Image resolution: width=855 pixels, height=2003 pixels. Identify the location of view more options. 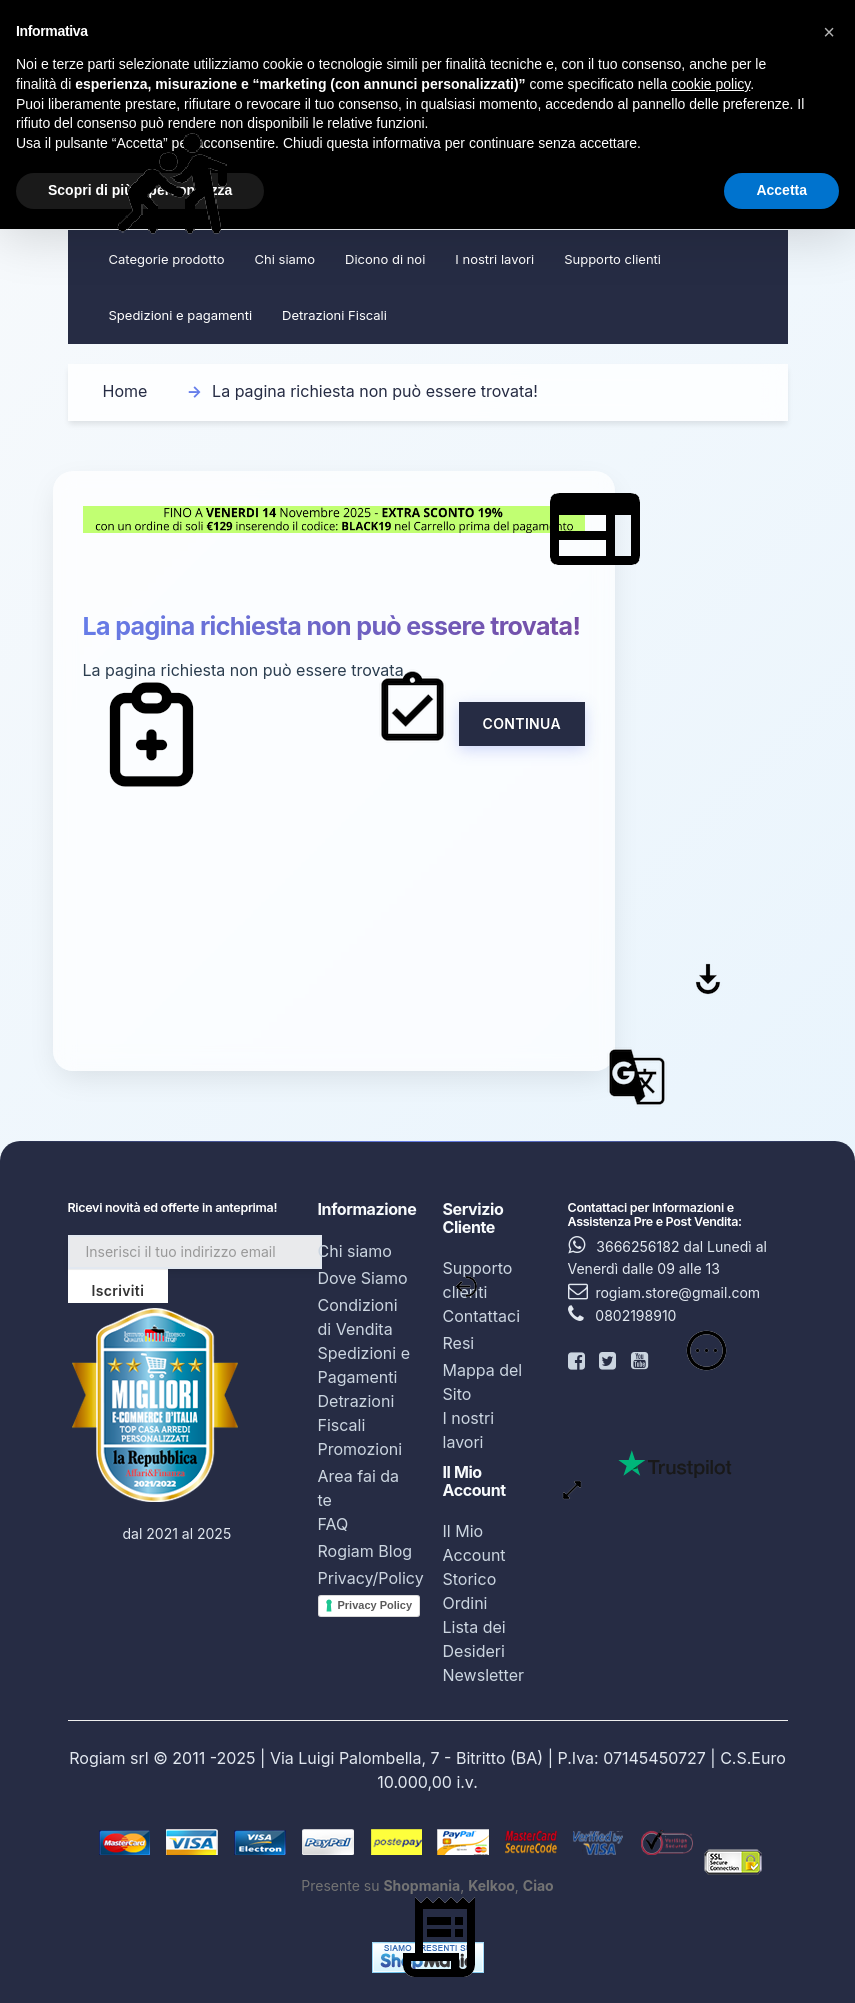
(706, 1350).